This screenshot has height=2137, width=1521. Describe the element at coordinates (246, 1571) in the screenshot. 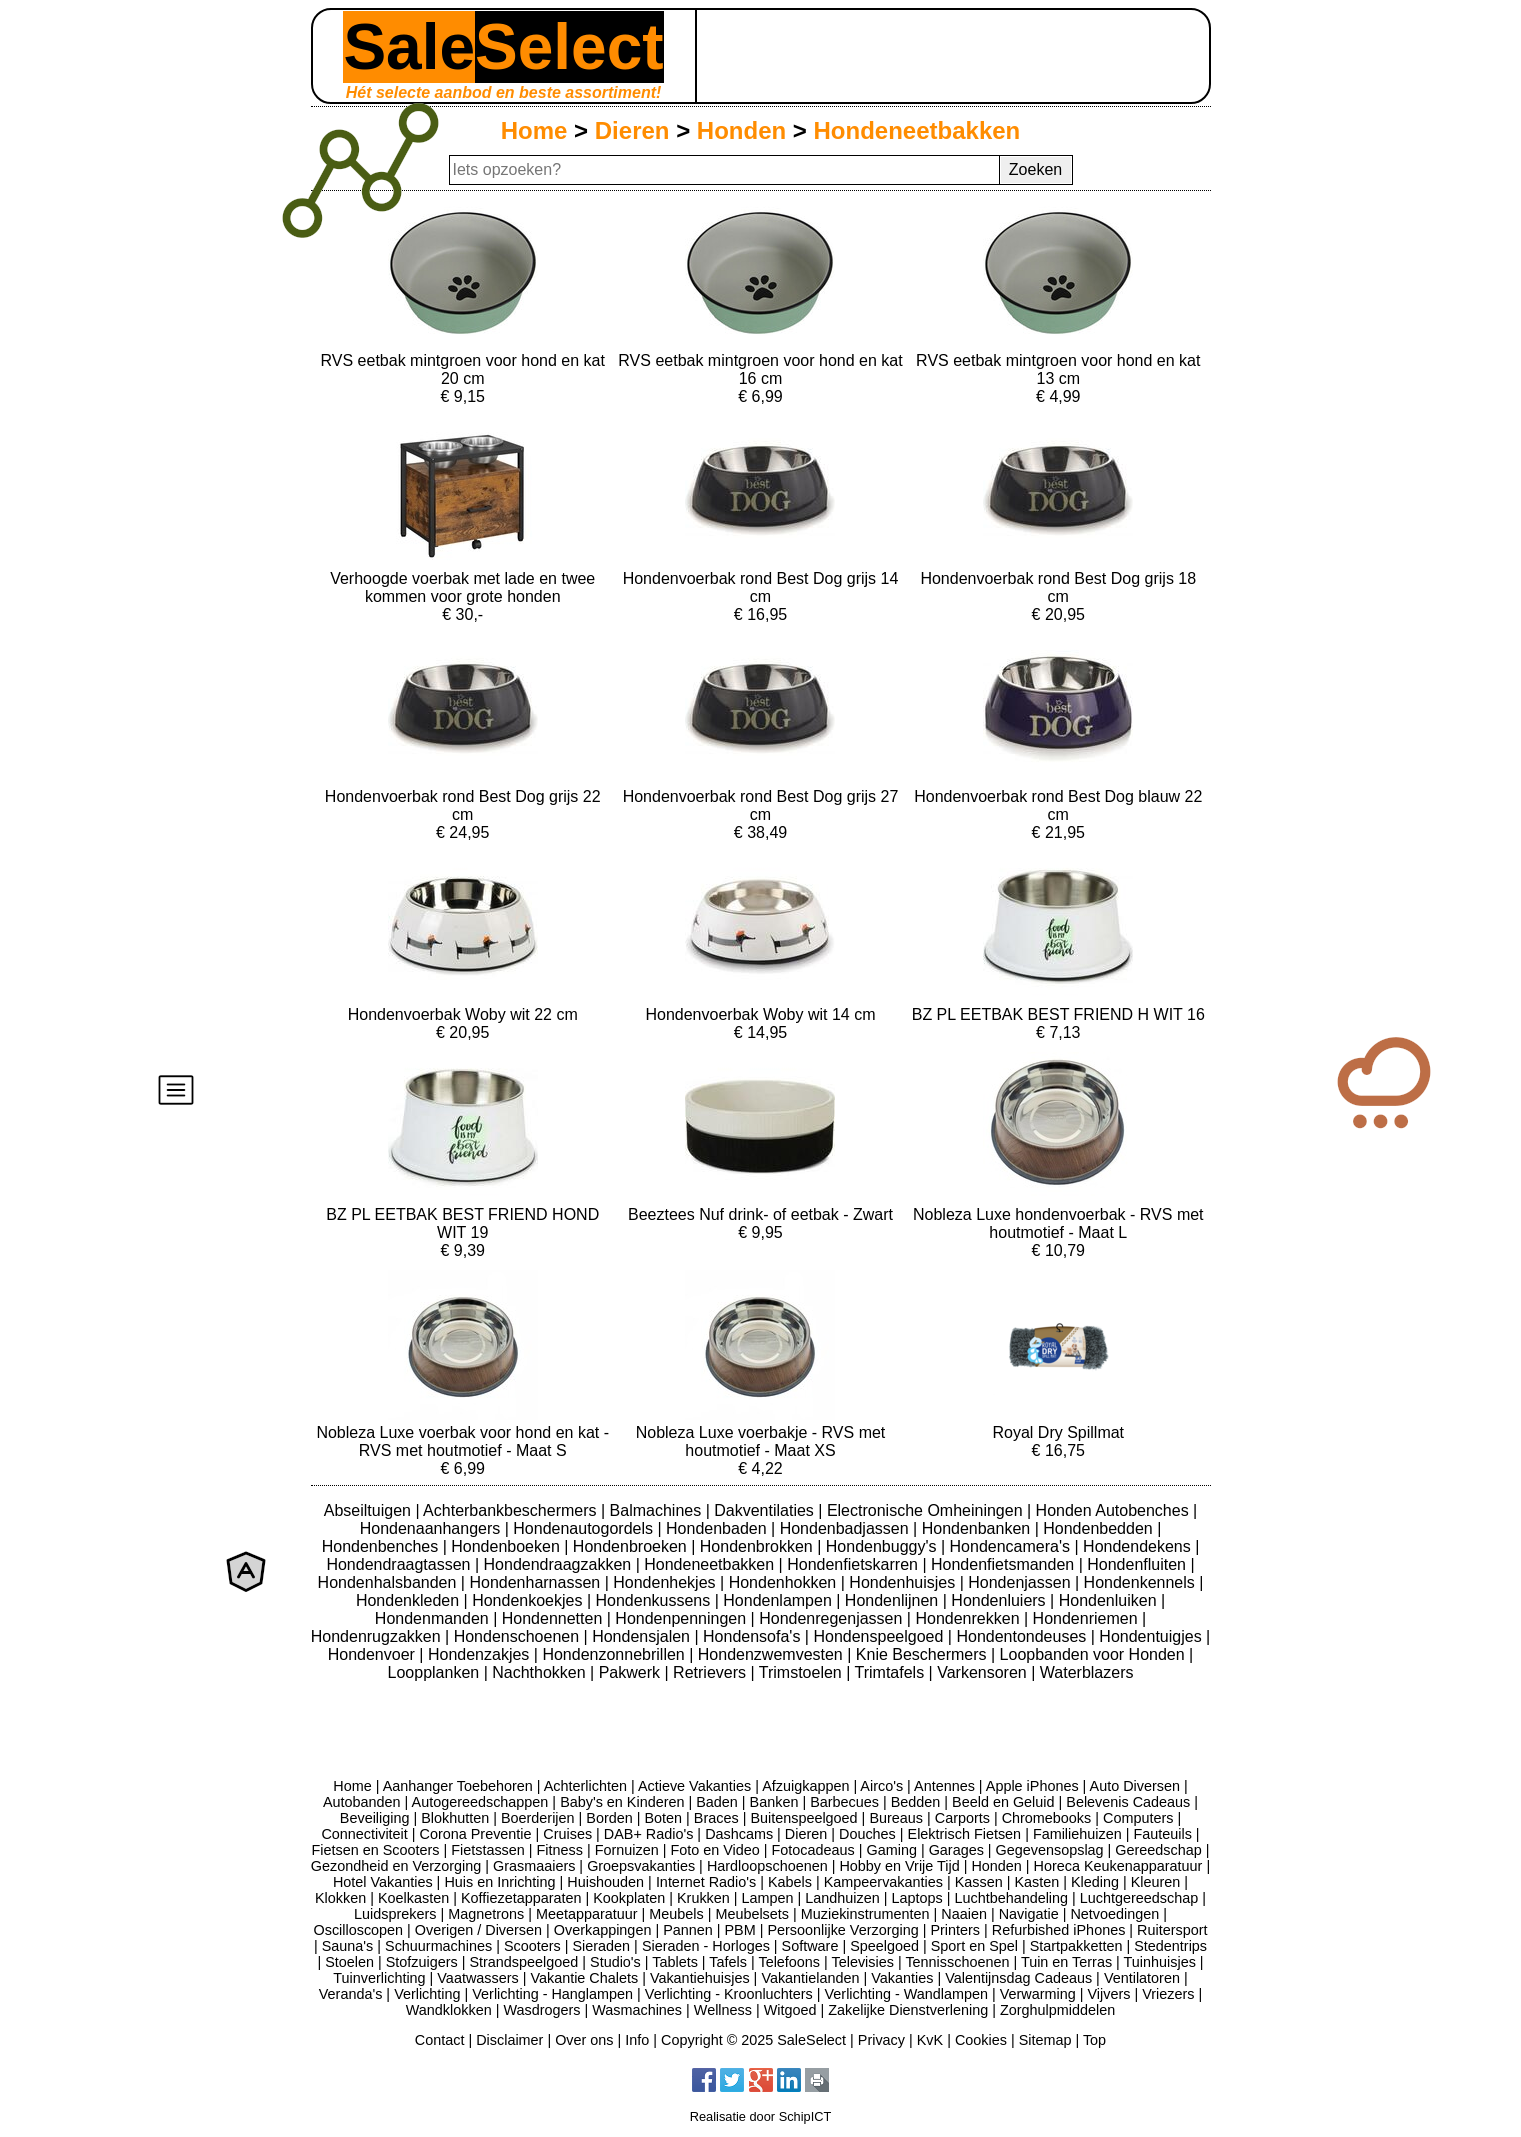

I see `Angular framework logo` at that location.